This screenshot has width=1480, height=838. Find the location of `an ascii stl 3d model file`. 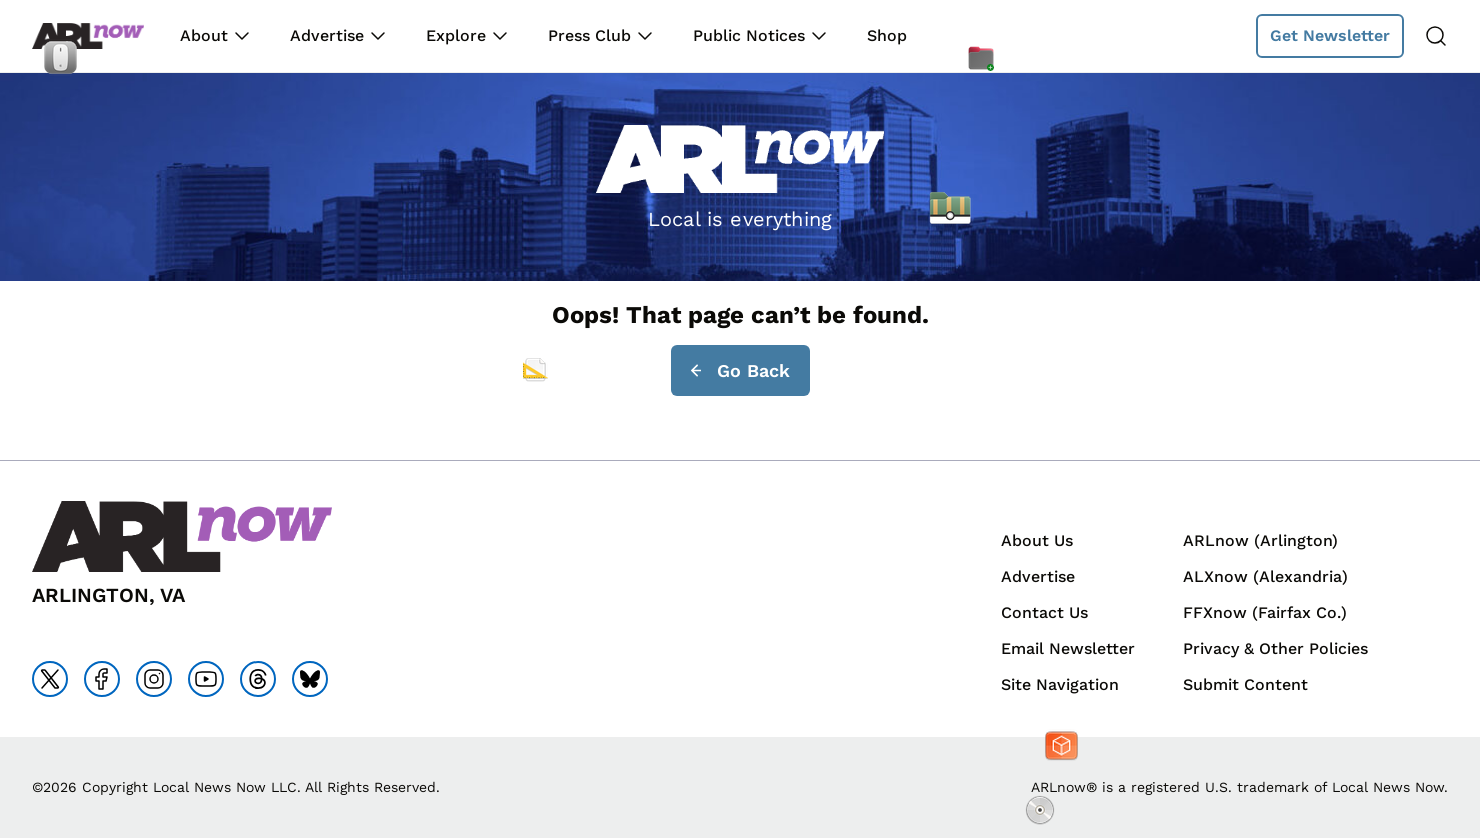

an ascii stl 3d model file is located at coordinates (1061, 744).